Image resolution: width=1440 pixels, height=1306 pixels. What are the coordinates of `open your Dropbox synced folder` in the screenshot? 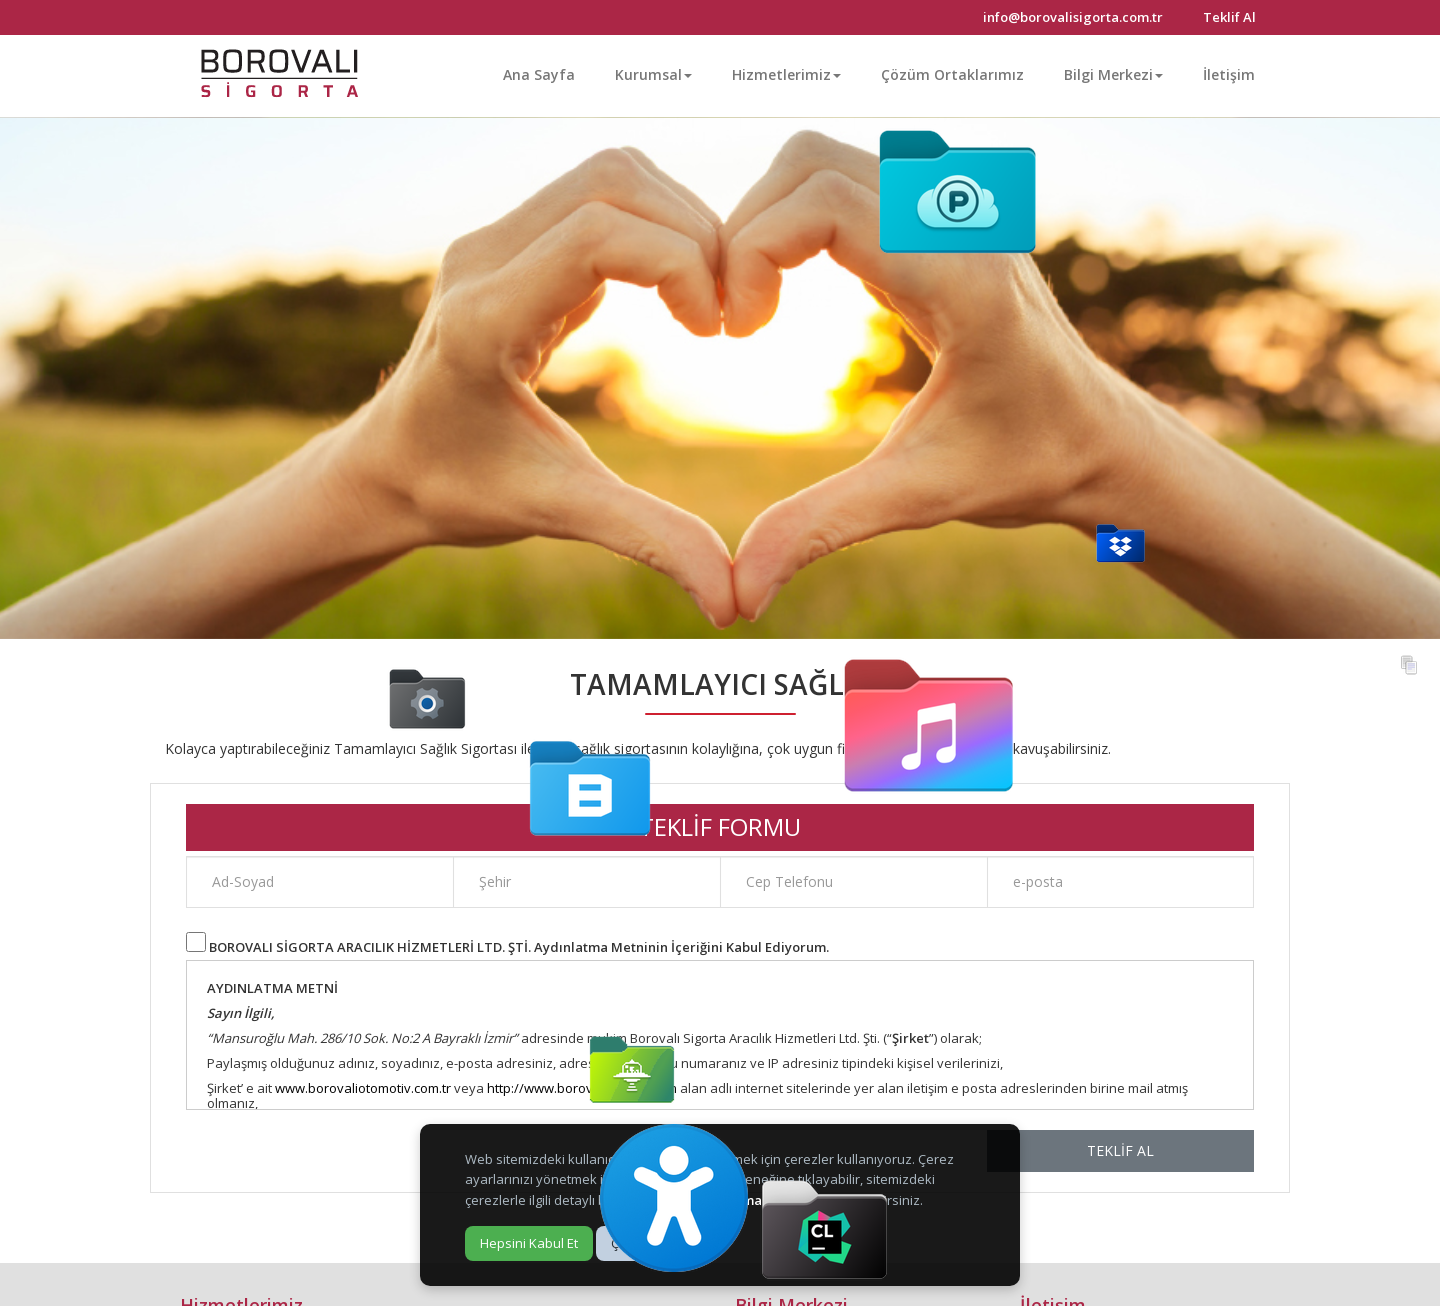 It's located at (1120, 544).